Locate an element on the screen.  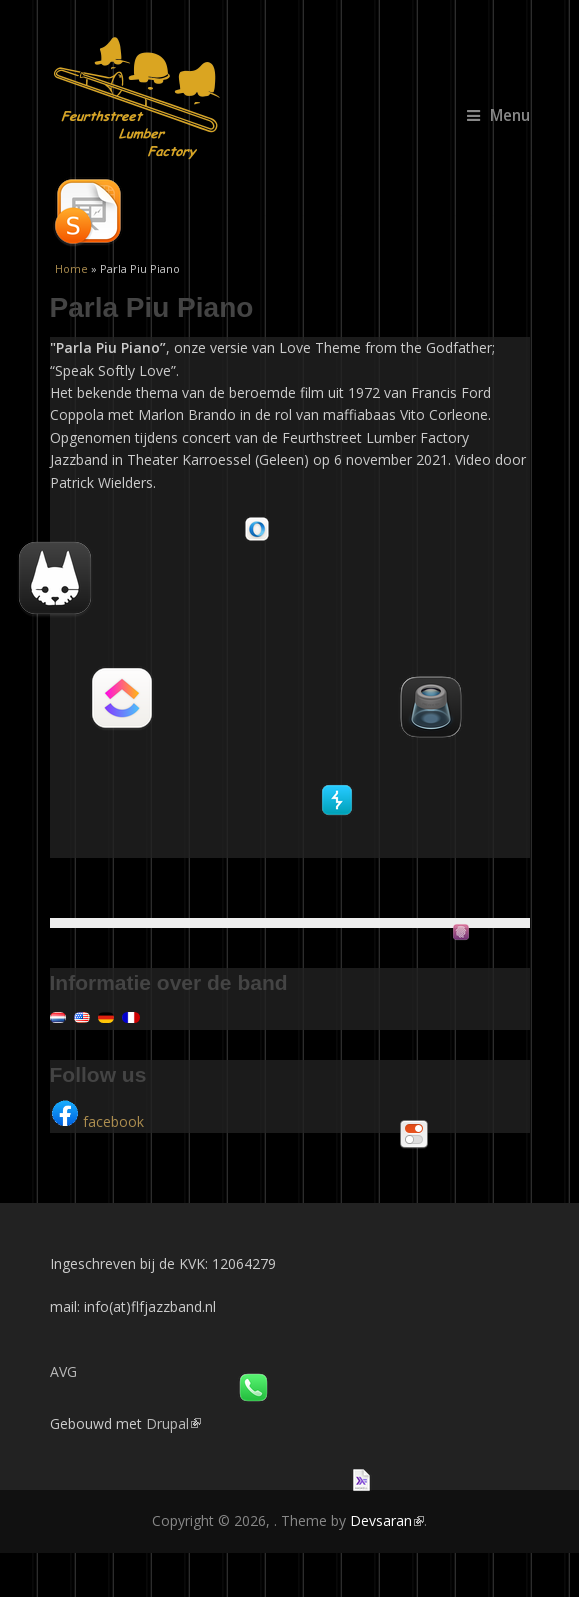
open burp suite application is located at coordinates (337, 800).